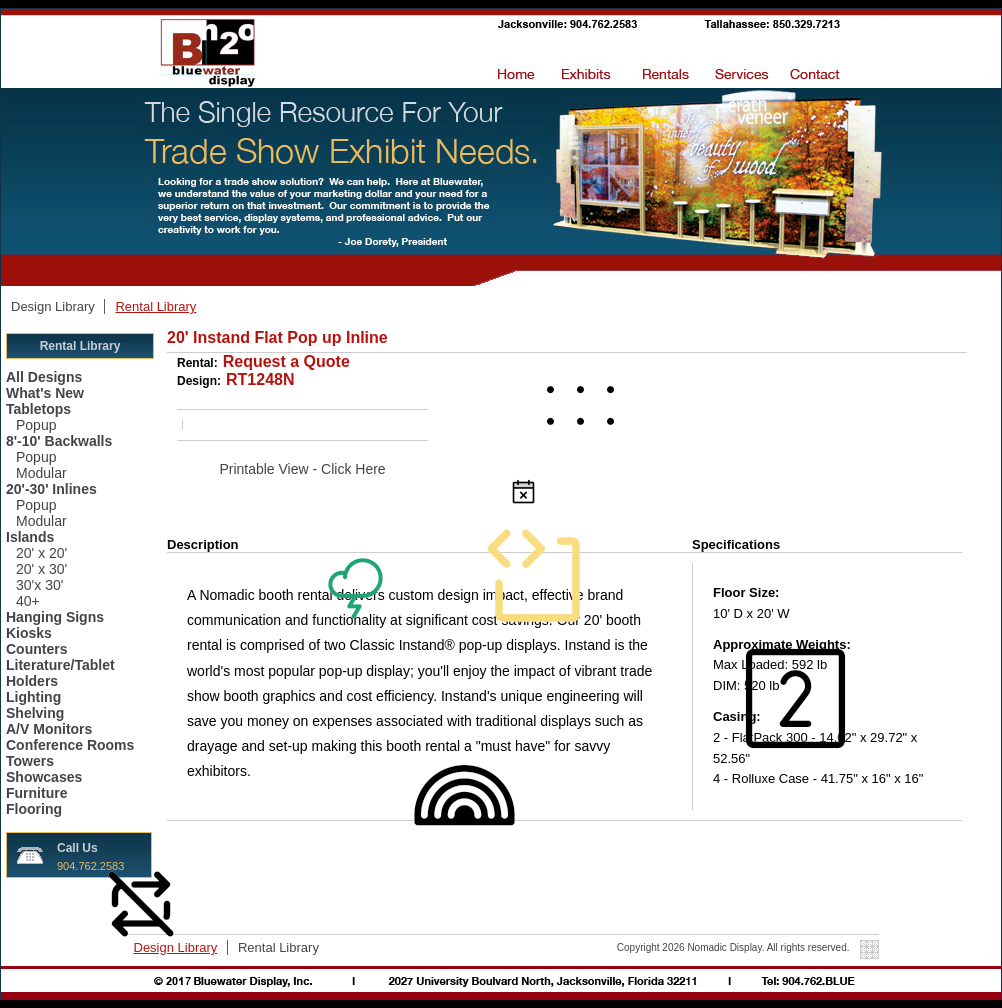 The height and width of the screenshot is (1008, 1002). What do you see at coordinates (523, 492) in the screenshot?
I see `cancel or delete a scheduled event` at bounding box center [523, 492].